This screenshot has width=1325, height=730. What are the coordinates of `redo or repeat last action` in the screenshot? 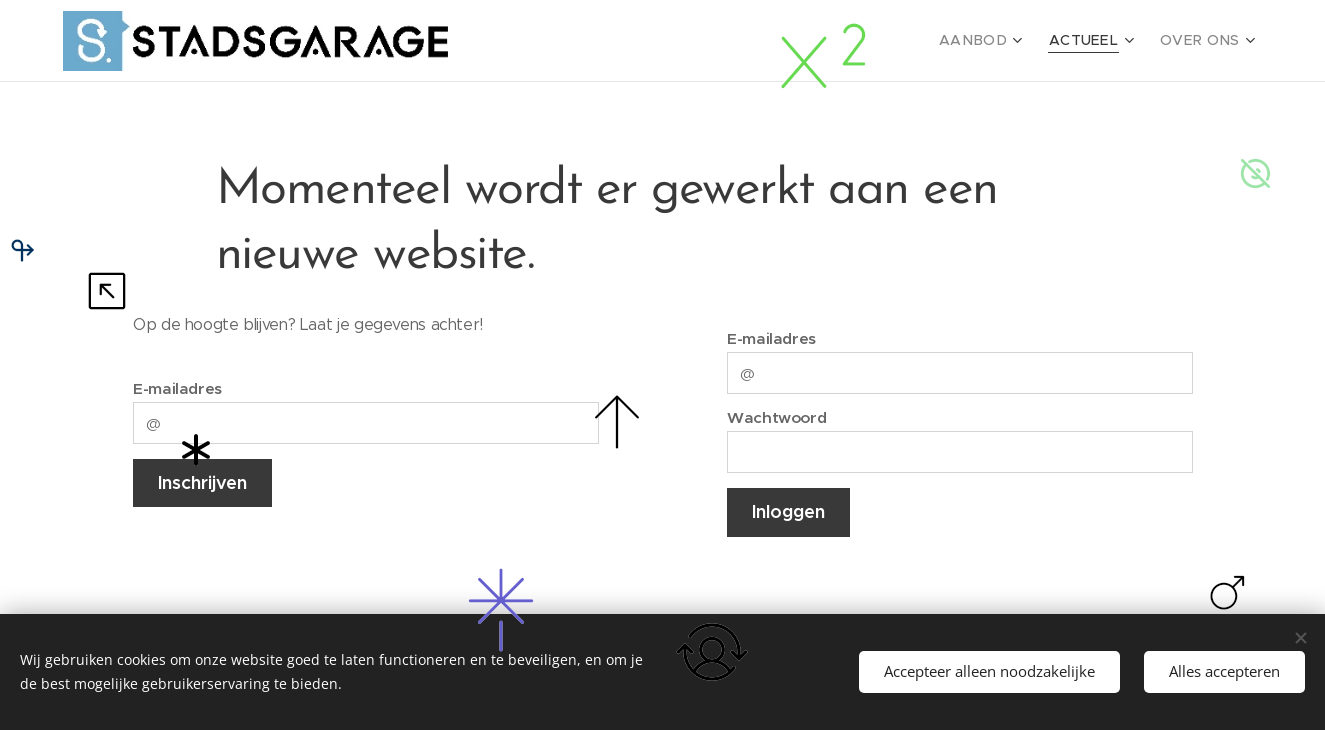 It's located at (22, 250).